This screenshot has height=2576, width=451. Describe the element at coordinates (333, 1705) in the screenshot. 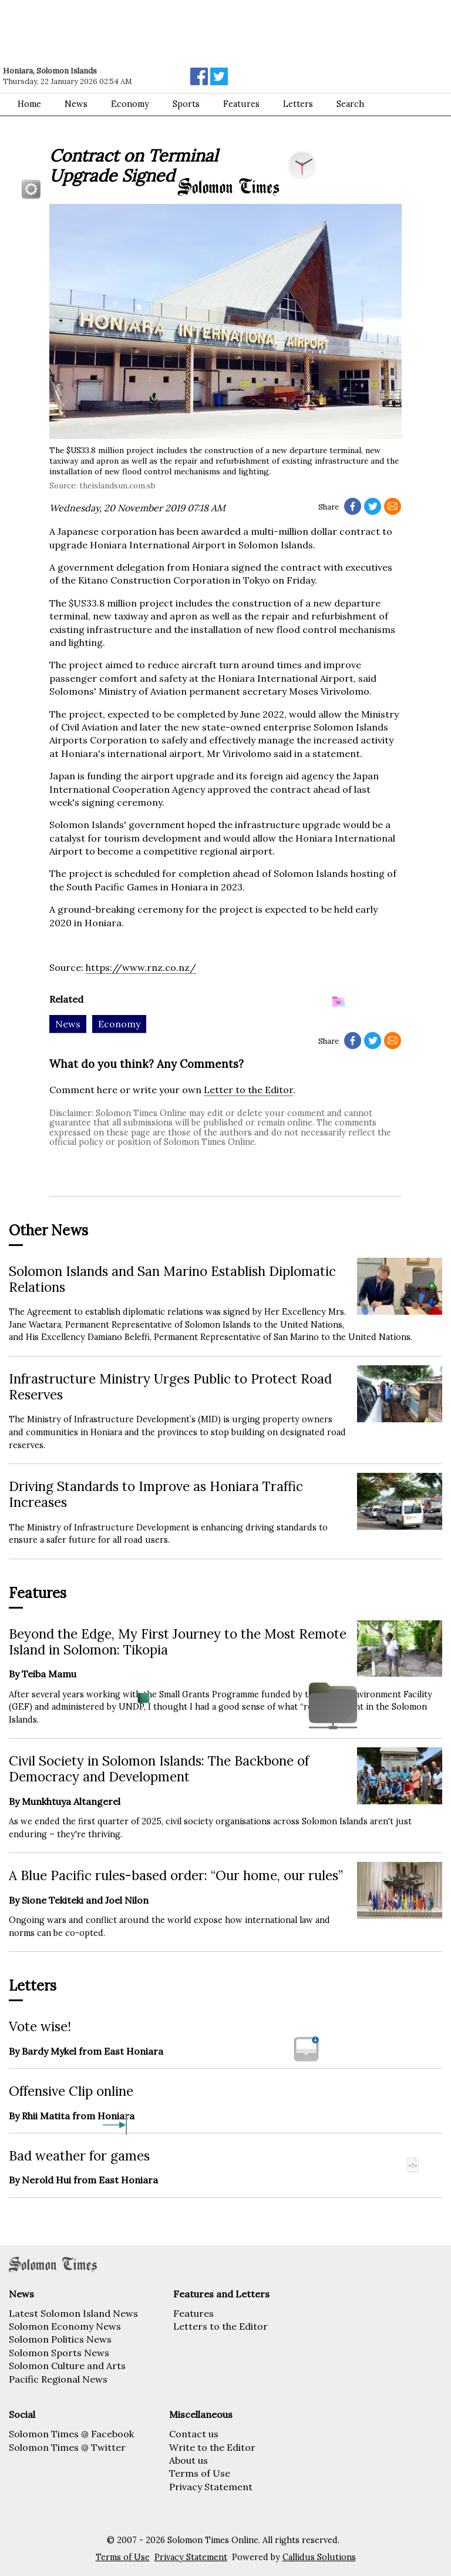

I see `access files stored on a remote server` at that location.